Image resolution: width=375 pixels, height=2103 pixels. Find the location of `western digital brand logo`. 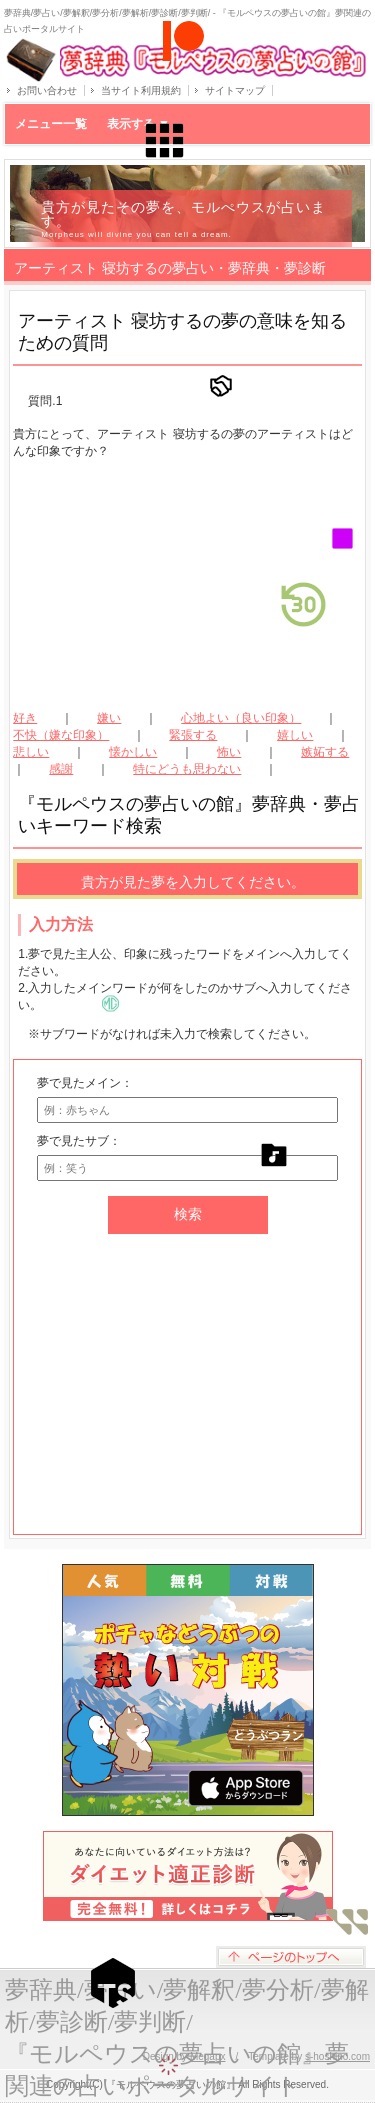

western digital brand logo is located at coordinates (347, 1922).